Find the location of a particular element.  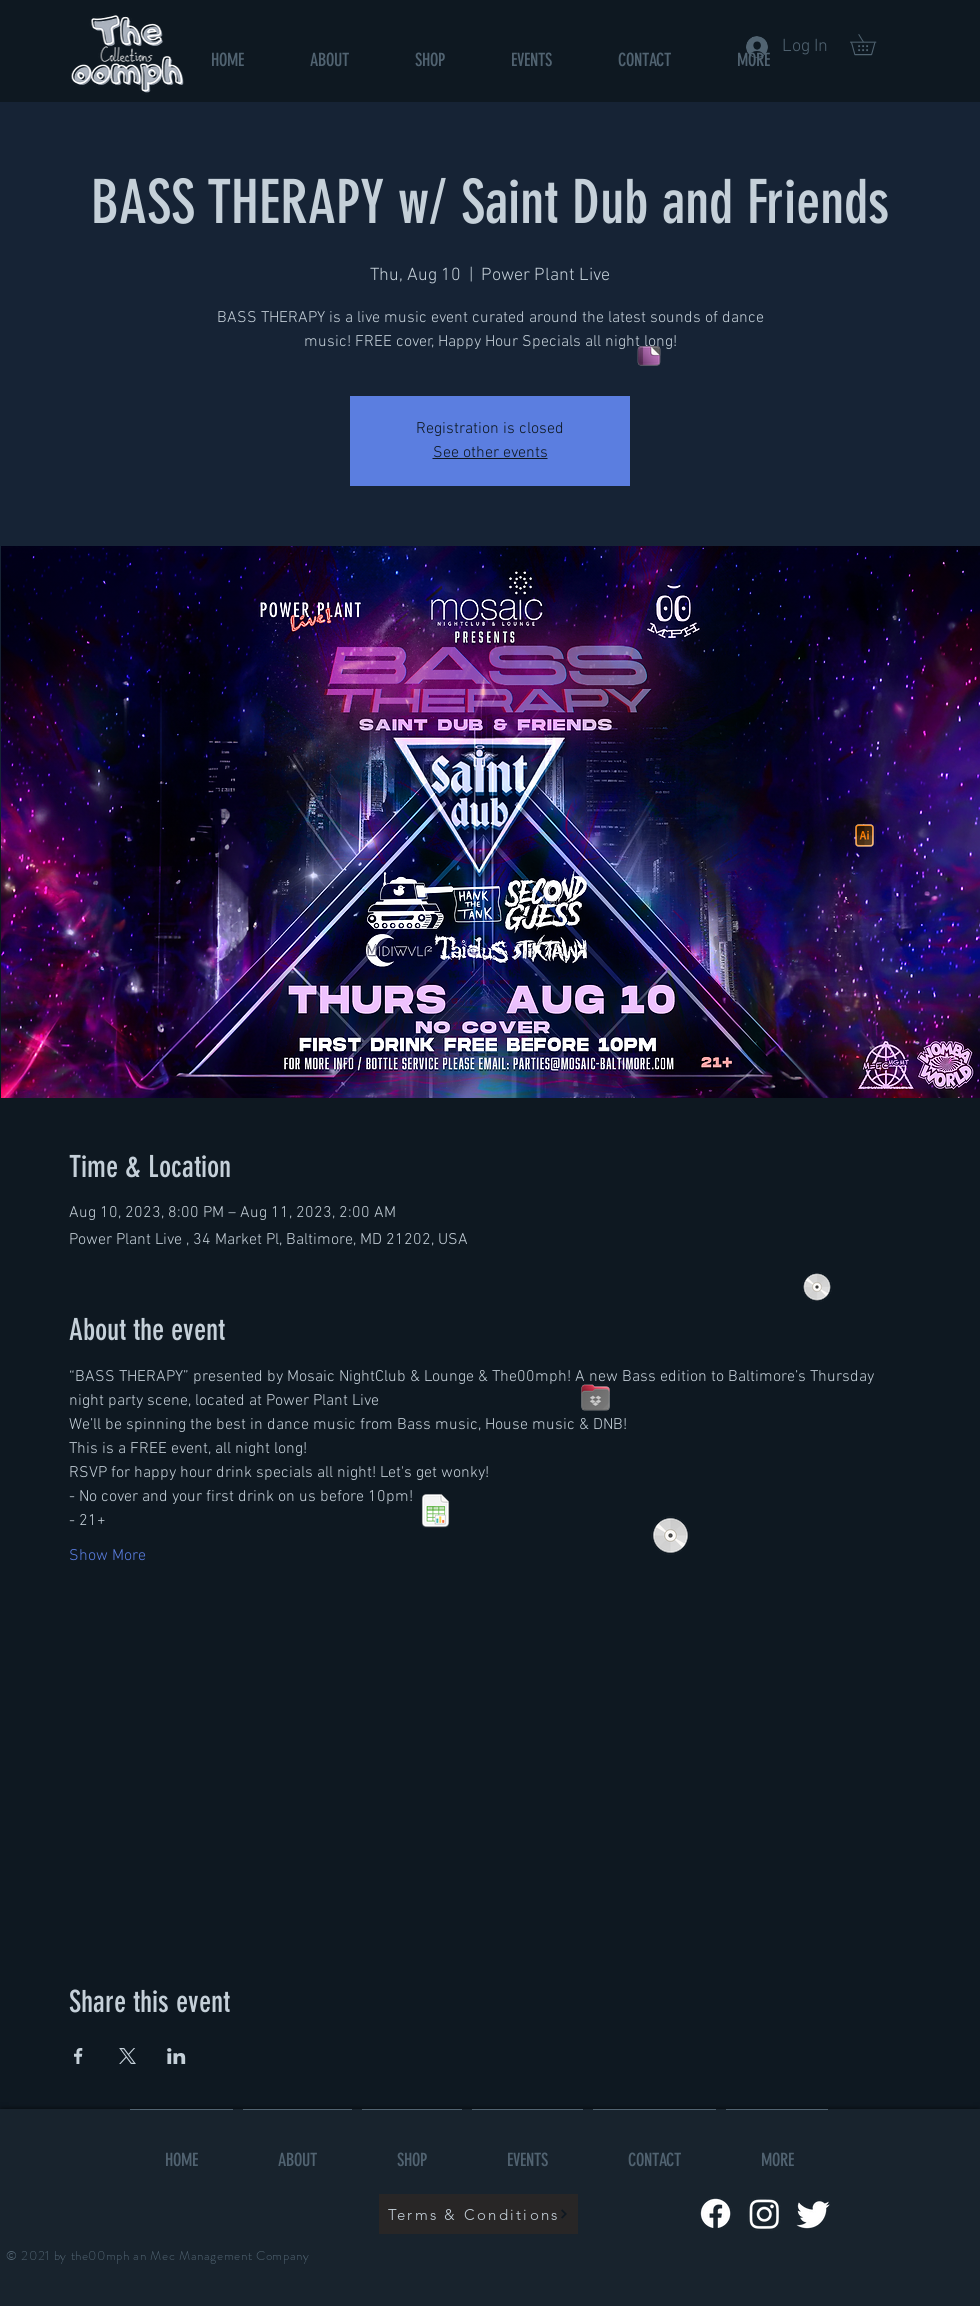

change desktop wallpaper settings is located at coordinates (649, 355).